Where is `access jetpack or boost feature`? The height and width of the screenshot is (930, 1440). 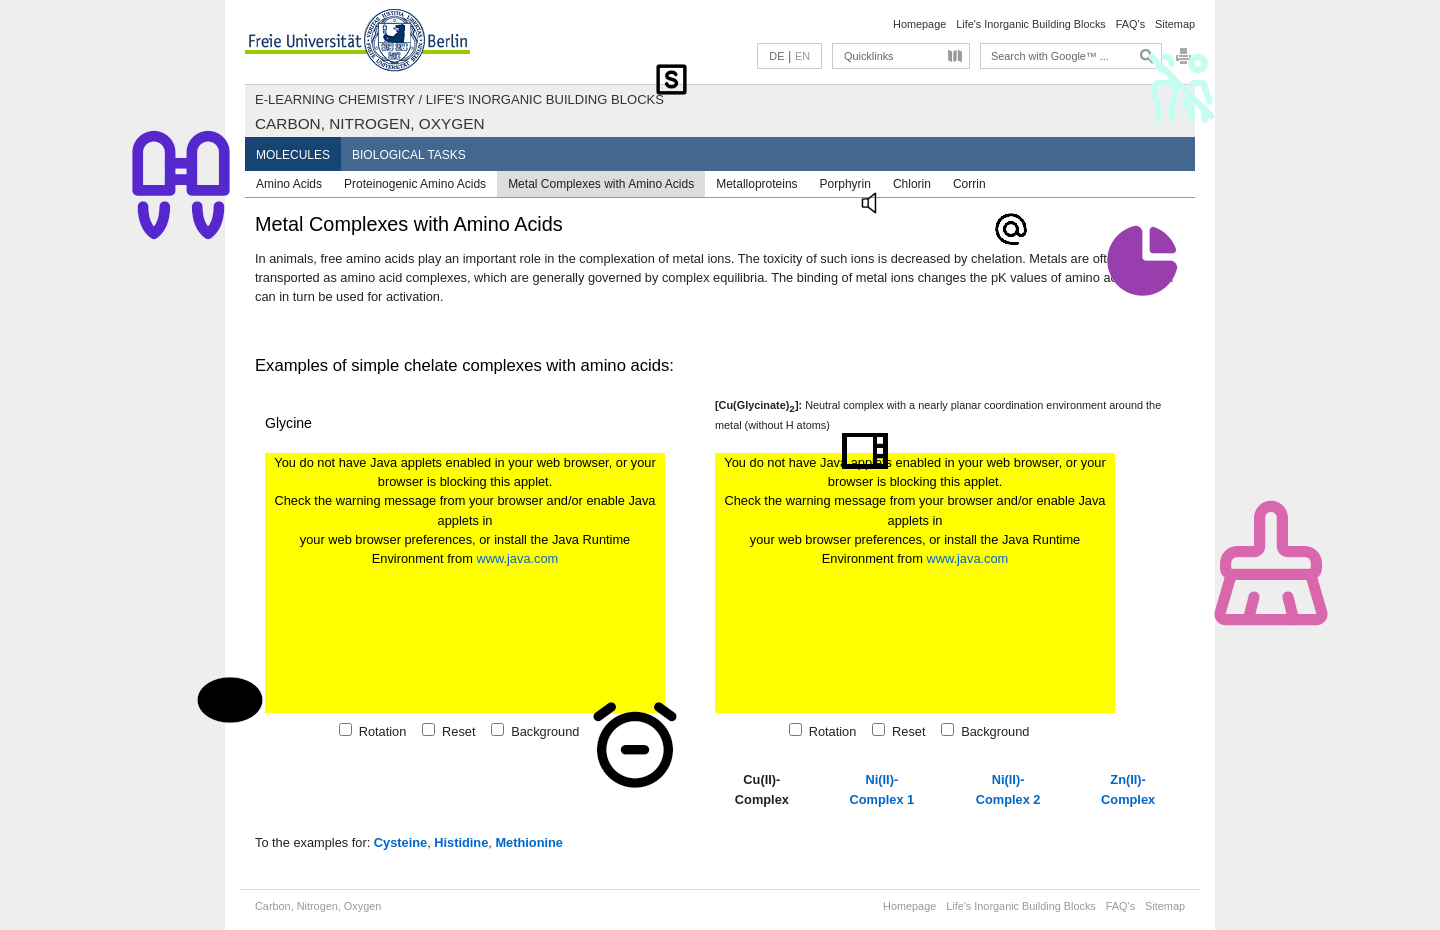 access jetpack or boost feature is located at coordinates (181, 185).